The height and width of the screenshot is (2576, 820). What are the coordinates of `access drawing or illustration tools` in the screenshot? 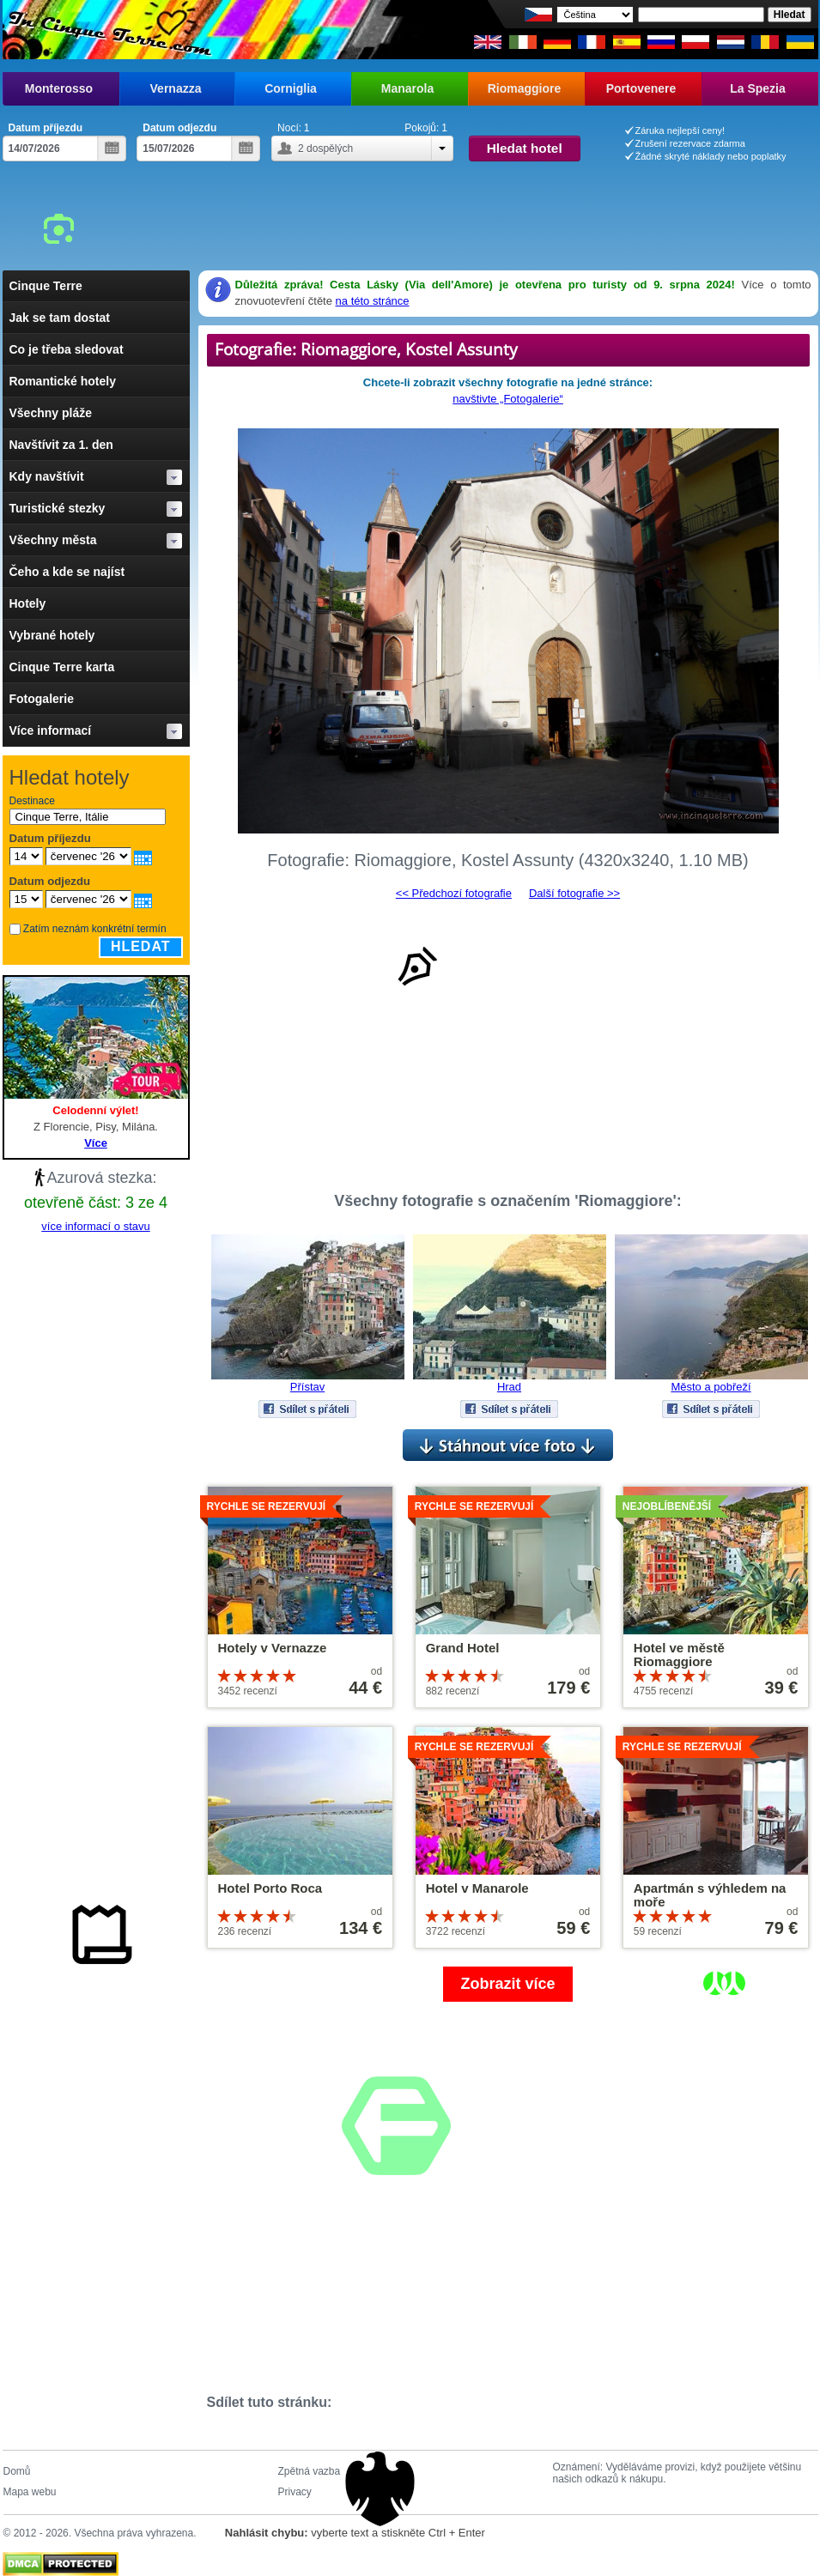 It's located at (416, 967).